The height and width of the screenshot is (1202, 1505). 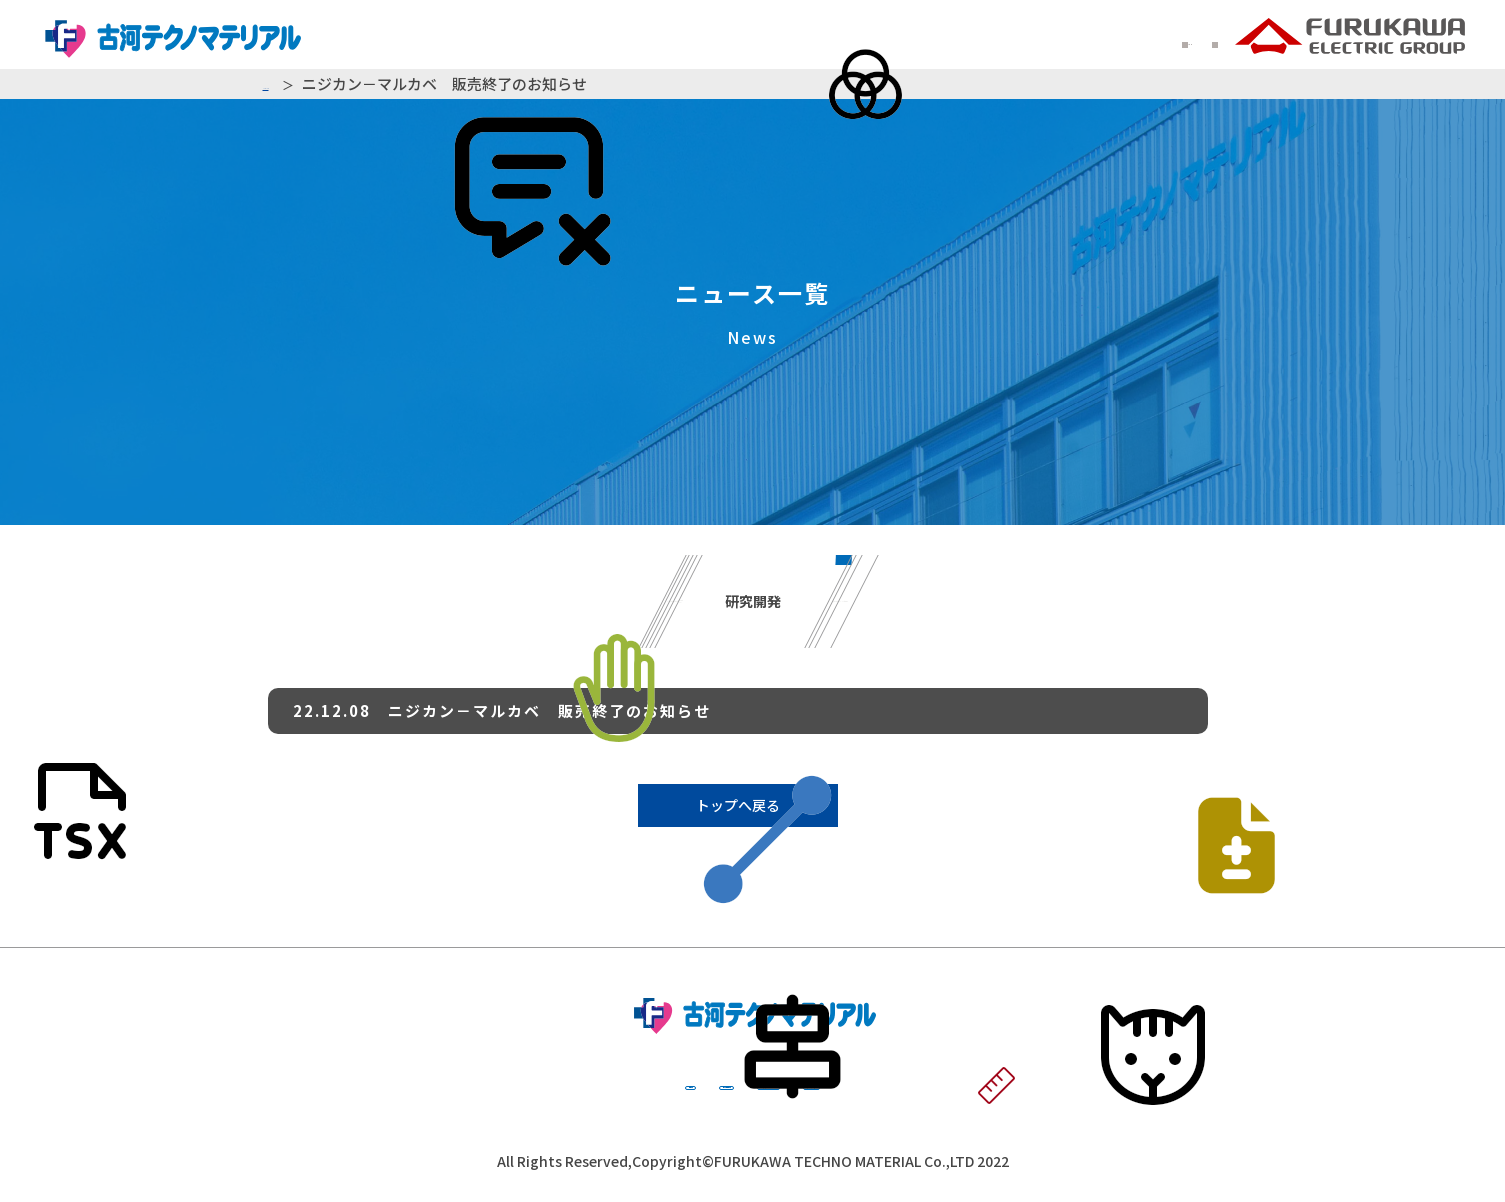 I want to click on stop or halt an action, so click(x=614, y=688).